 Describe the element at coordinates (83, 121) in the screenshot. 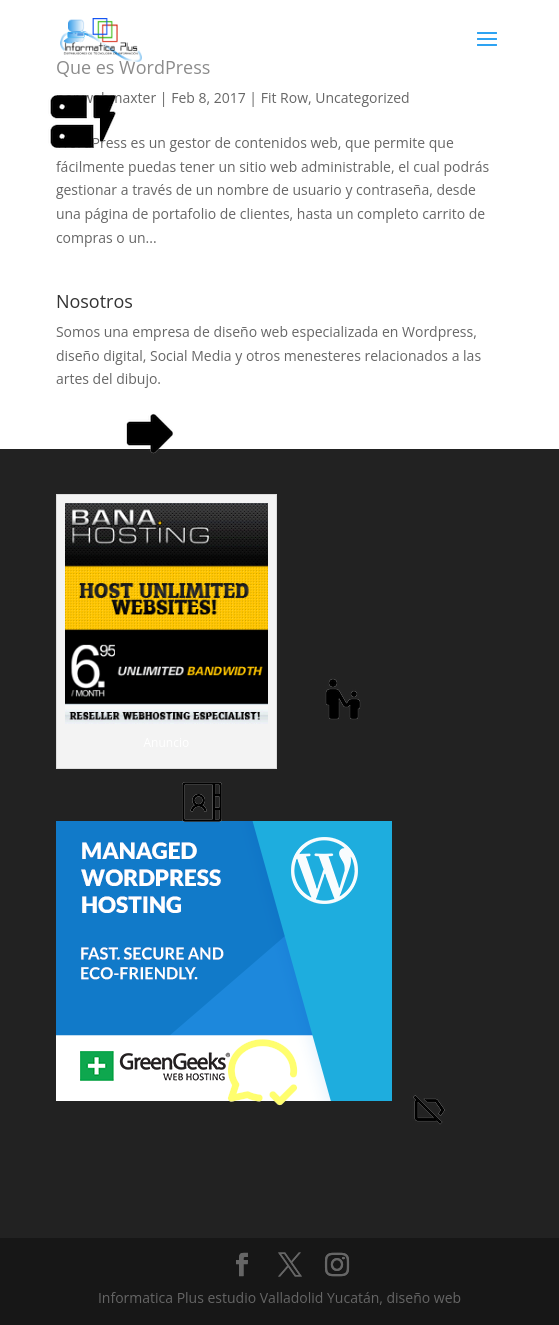

I see `access dynamic or auto-generated forms` at that location.